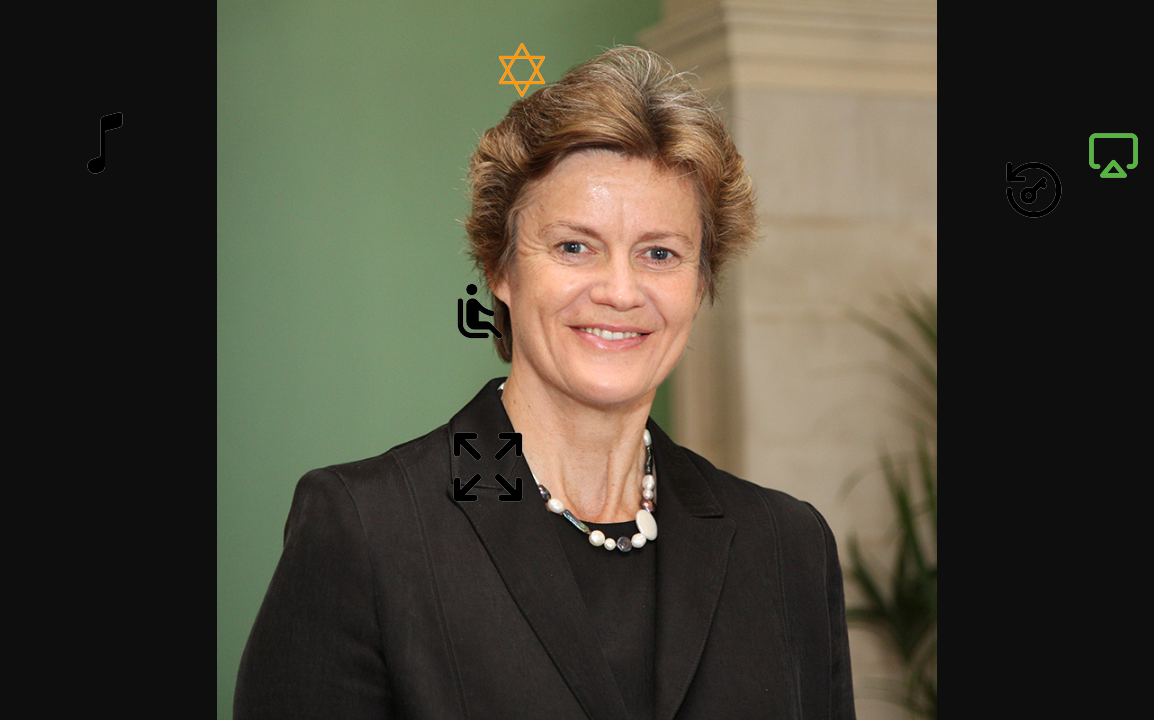  What do you see at coordinates (480, 312) in the screenshot?
I see `indicates seat recline is available` at bounding box center [480, 312].